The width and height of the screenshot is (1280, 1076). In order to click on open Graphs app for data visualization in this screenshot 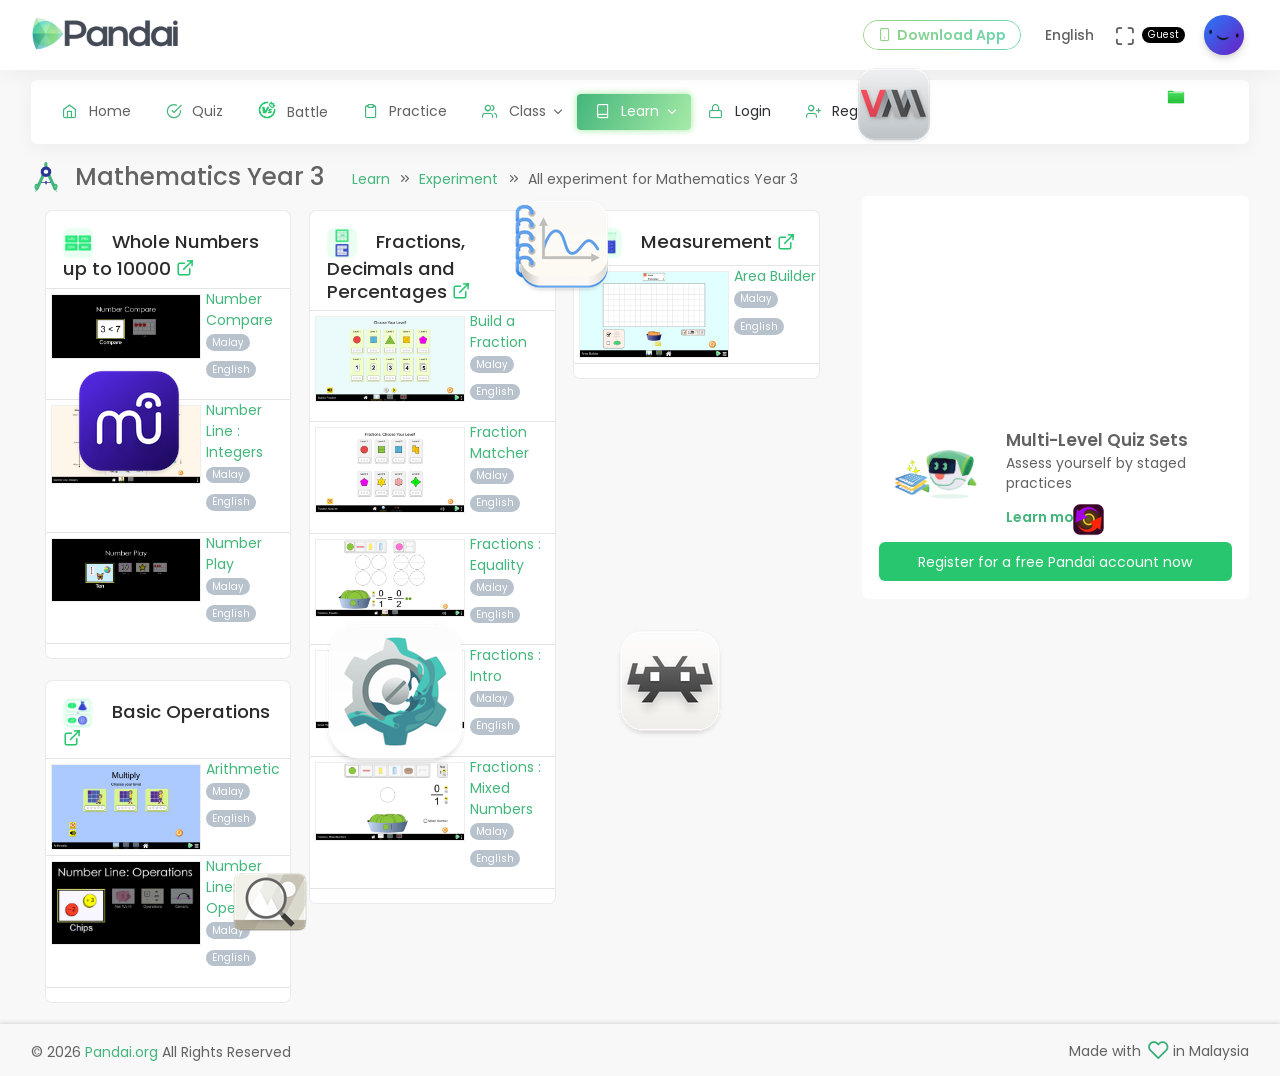, I will do `click(564, 244)`.